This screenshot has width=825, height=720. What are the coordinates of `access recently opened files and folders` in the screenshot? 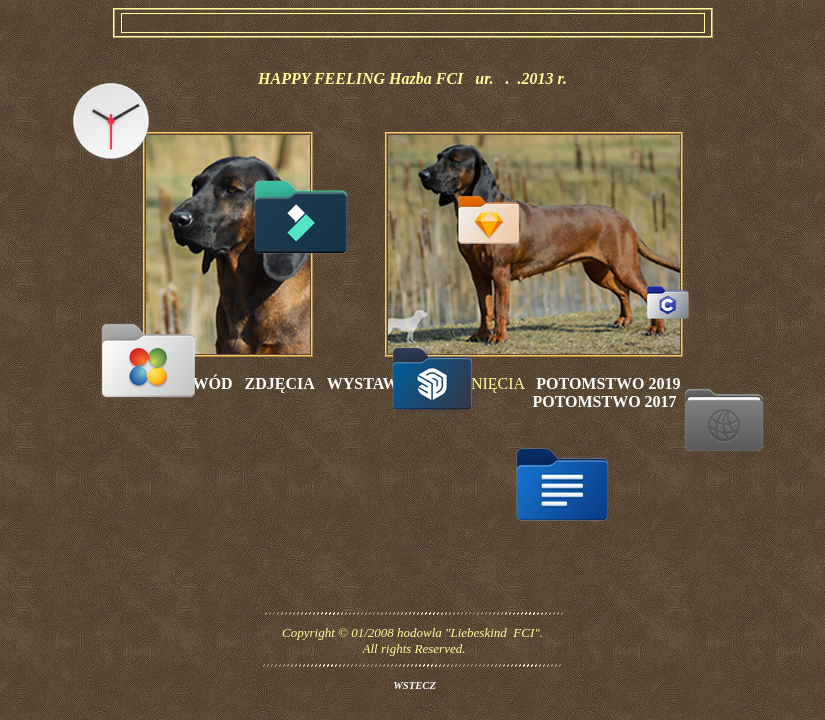 It's located at (111, 121).